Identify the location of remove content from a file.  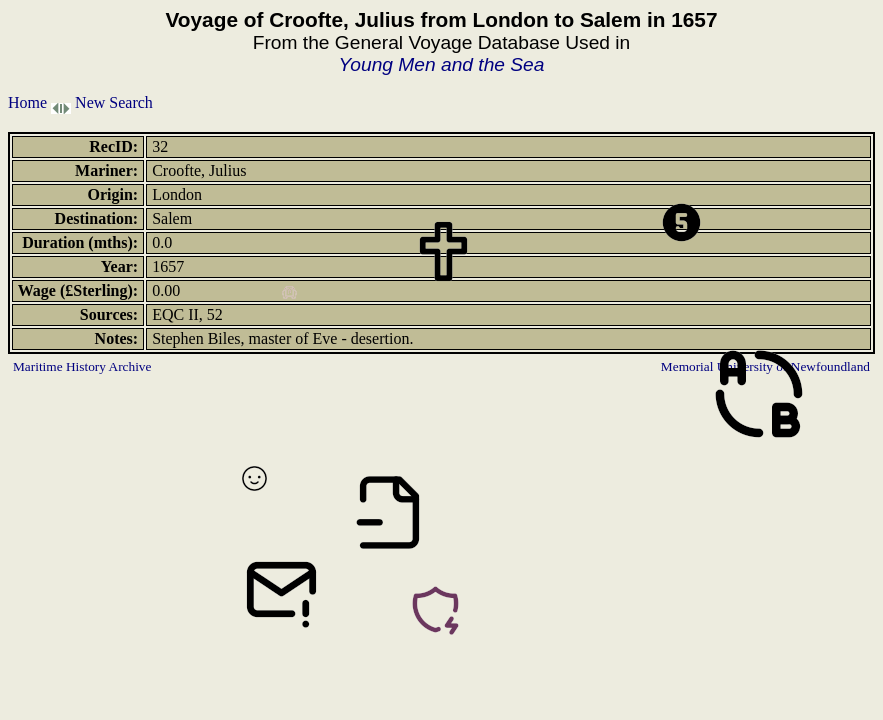
(389, 512).